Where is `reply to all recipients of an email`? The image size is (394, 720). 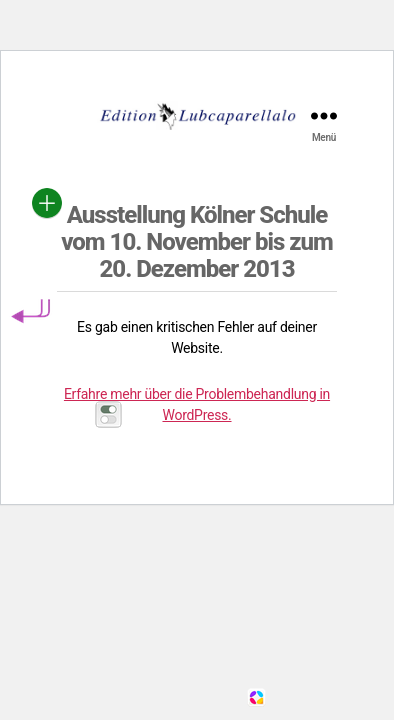
reply to all recipients of an email is located at coordinates (30, 311).